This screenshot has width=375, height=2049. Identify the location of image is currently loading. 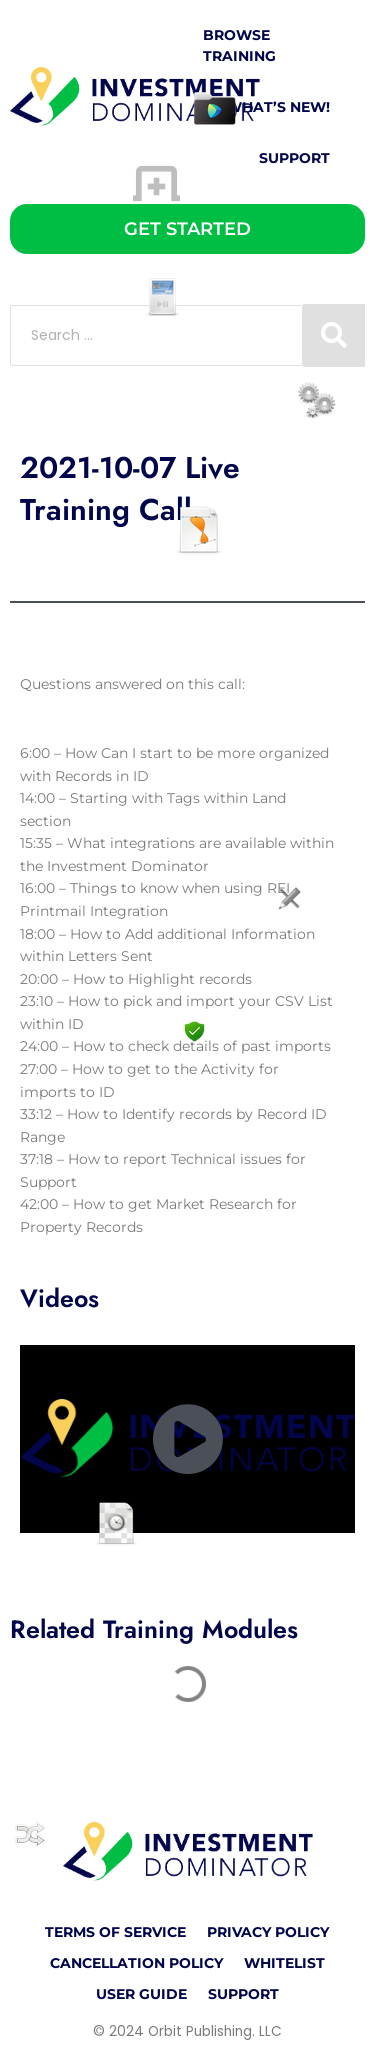
(117, 1523).